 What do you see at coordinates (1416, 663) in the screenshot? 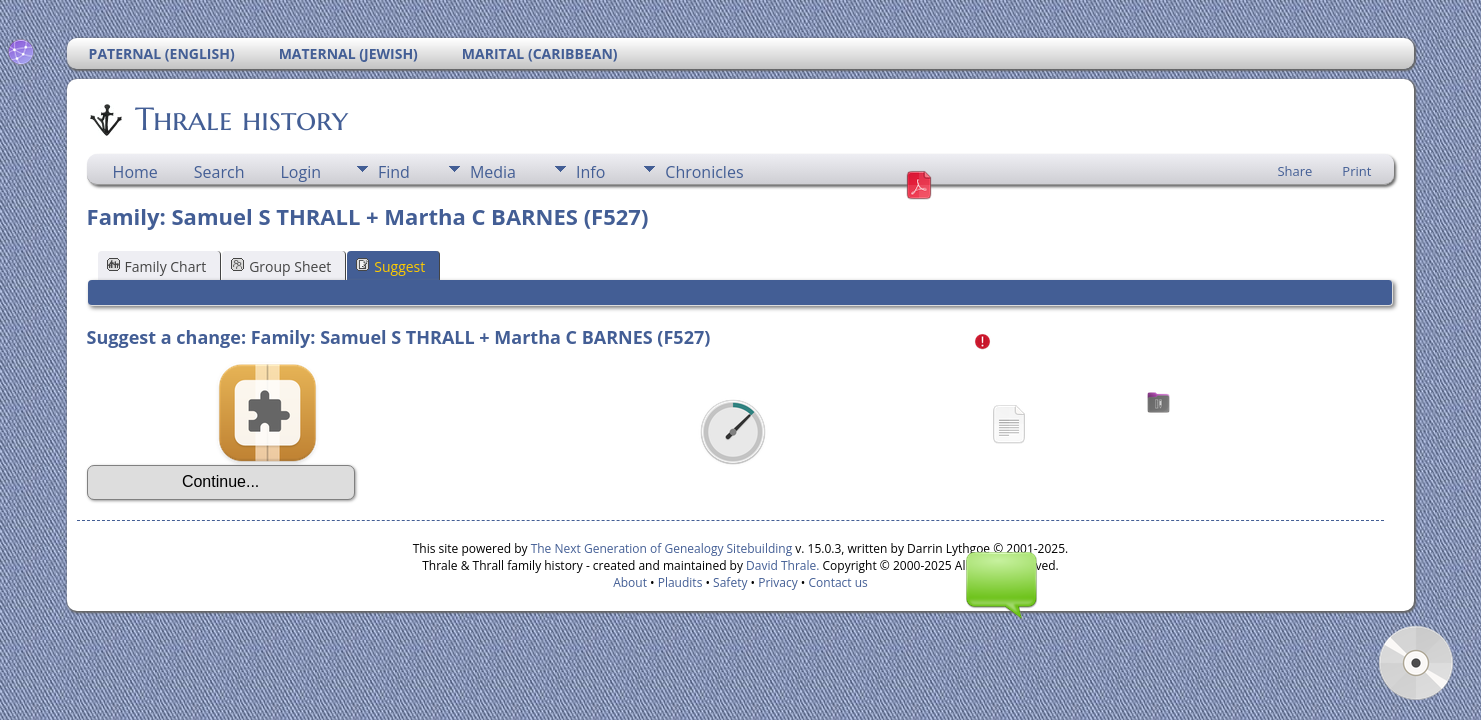
I see `access CD/DVD drive or disc contents` at bounding box center [1416, 663].